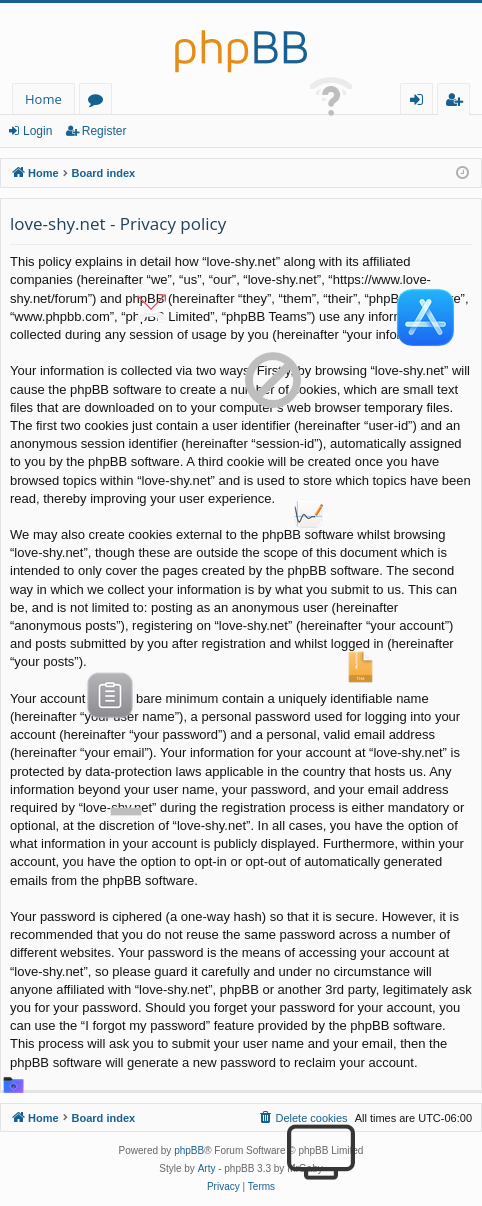 The image size is (482, 1206). What do you see at coordinates (273, 380) in the screenshot?
I see `indicates an action is currently unavailable` at bounding box center [273, 380].